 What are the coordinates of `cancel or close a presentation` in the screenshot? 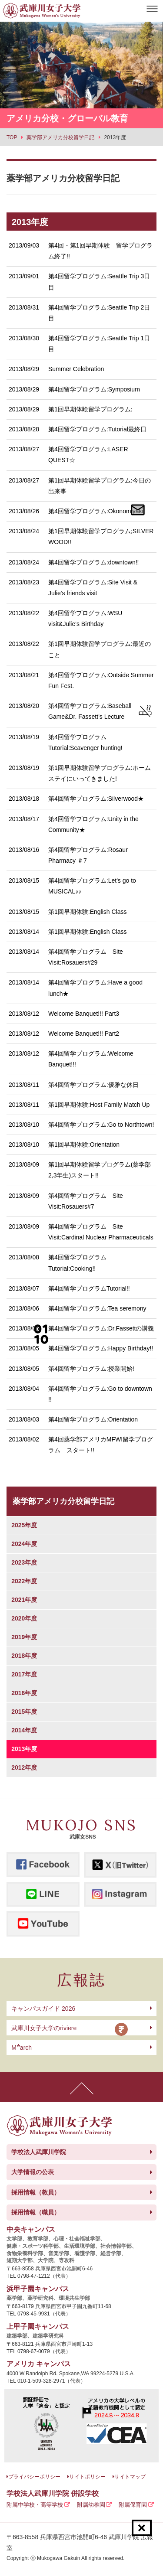 It's located at (142, 2528).